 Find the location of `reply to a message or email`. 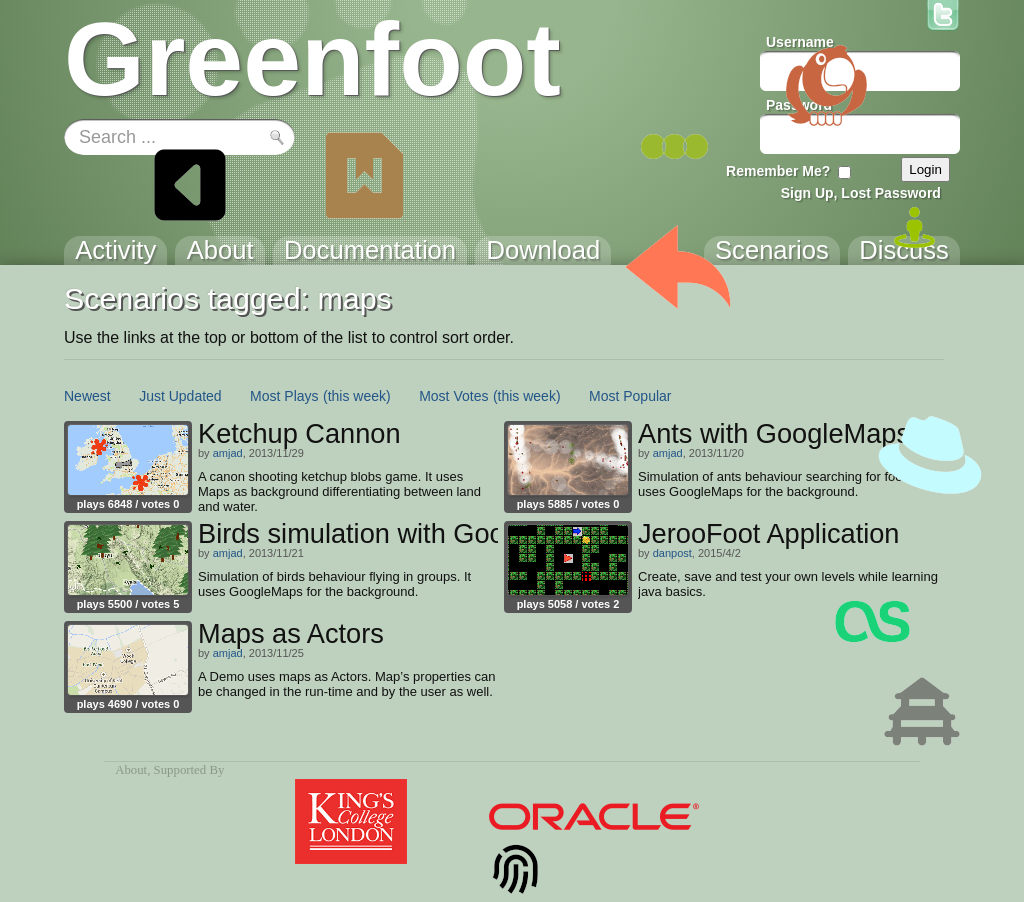

reply to a message or email is located at coordinates (683, 267).